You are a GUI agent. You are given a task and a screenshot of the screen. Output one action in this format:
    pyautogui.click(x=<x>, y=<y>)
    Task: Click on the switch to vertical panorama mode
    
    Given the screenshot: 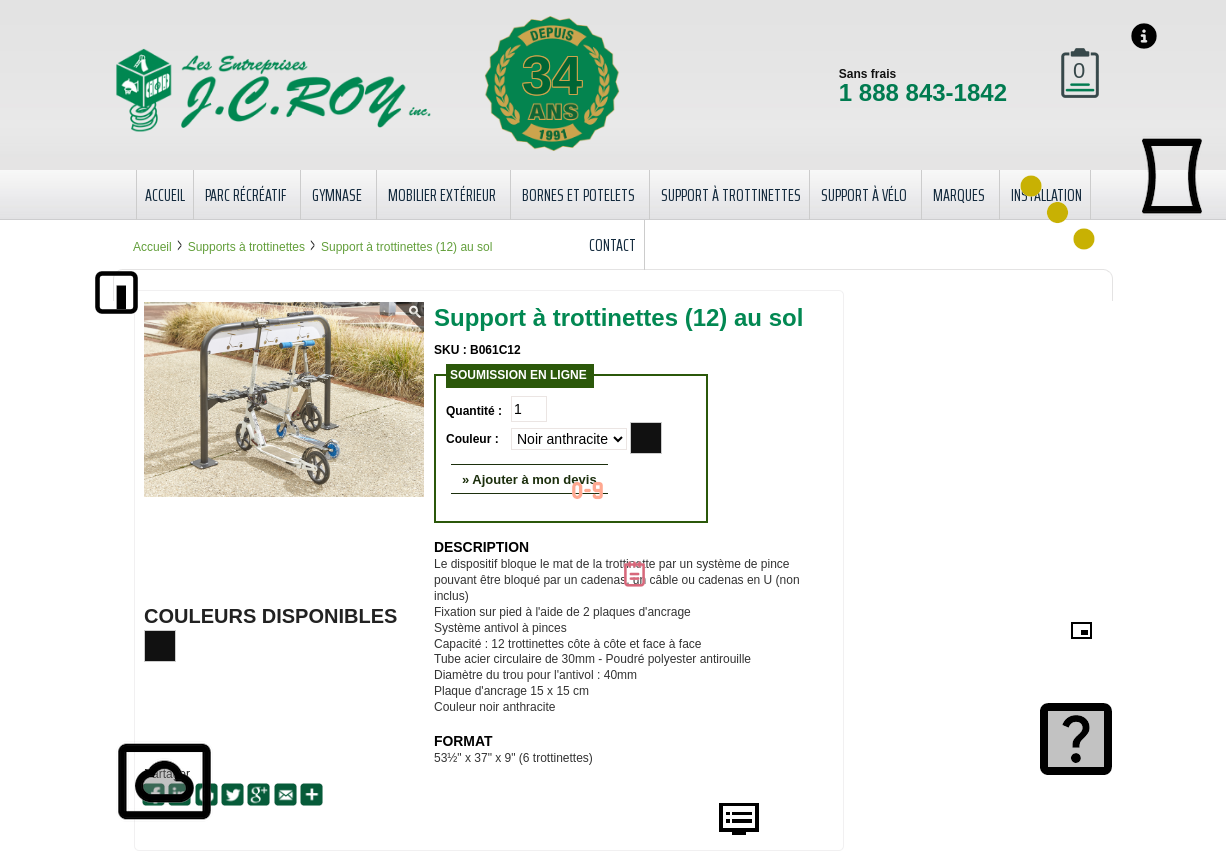 What is the action you would take?
    pyautogui.click(x=1172, y=176)
    